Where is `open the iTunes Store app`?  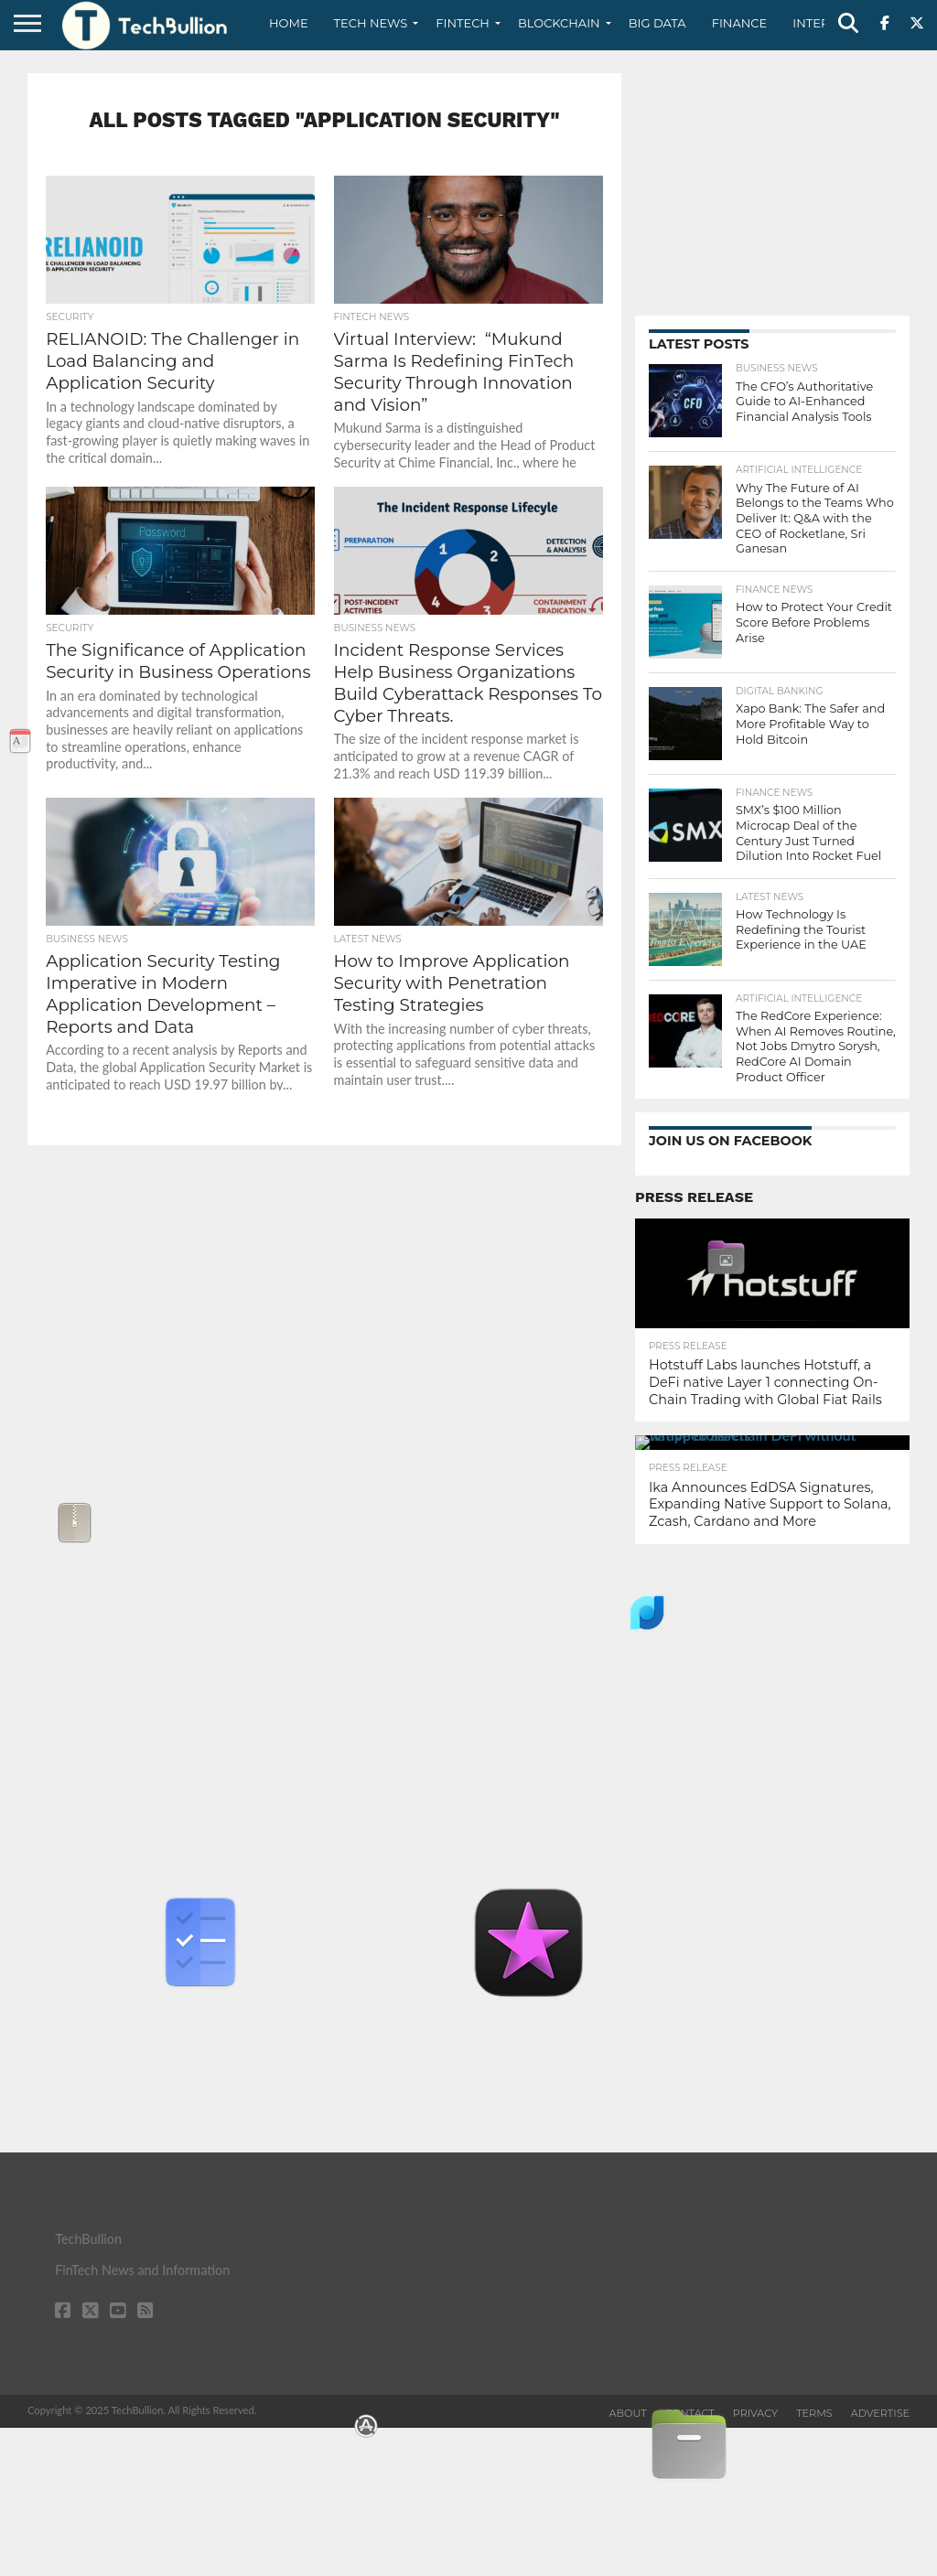 open the iTunes Store app is located at coordinates (528, 1942).